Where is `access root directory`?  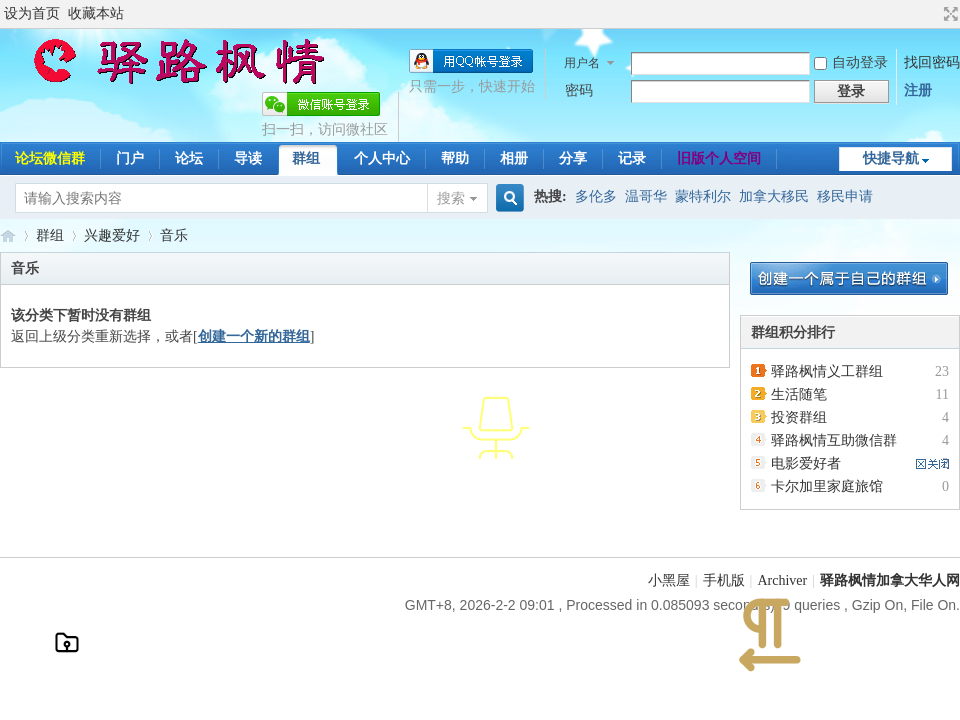
access root directory is located at coordinates (67, 643).